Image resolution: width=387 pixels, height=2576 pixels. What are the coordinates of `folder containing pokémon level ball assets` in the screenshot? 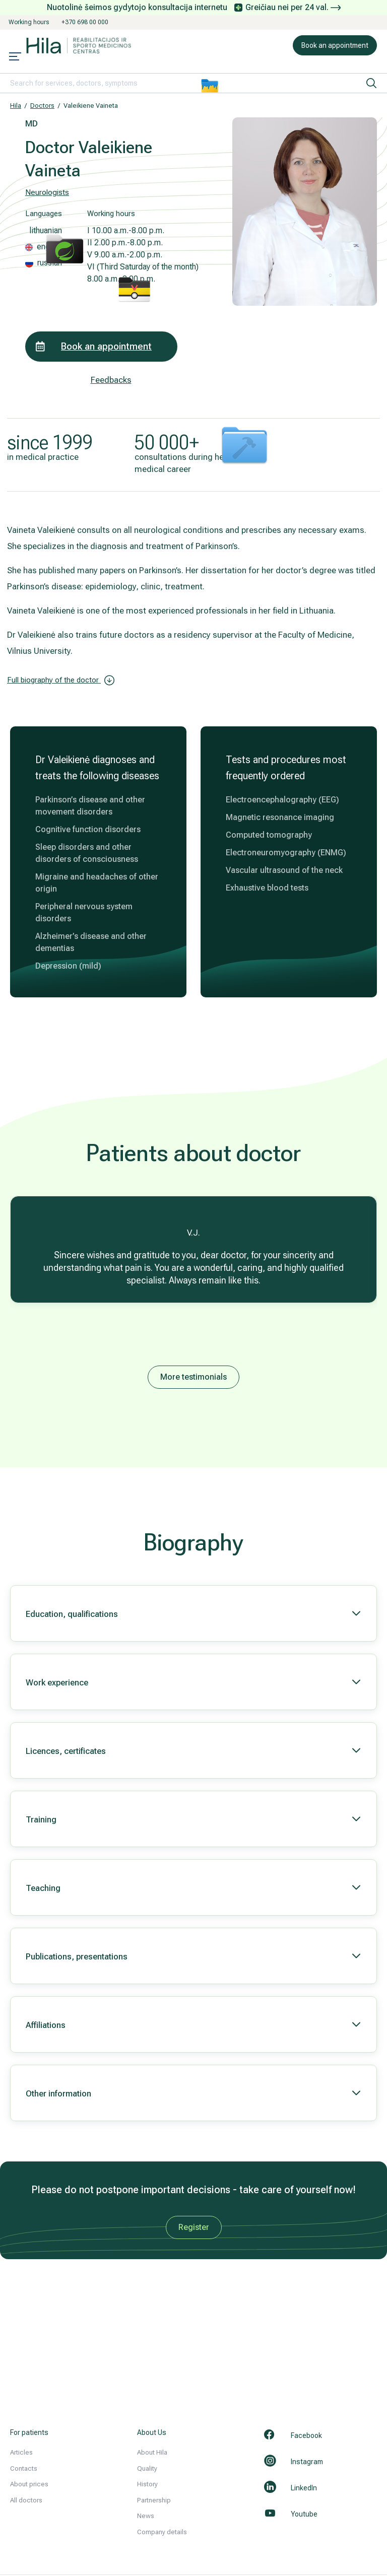 It's located at (134, 290).